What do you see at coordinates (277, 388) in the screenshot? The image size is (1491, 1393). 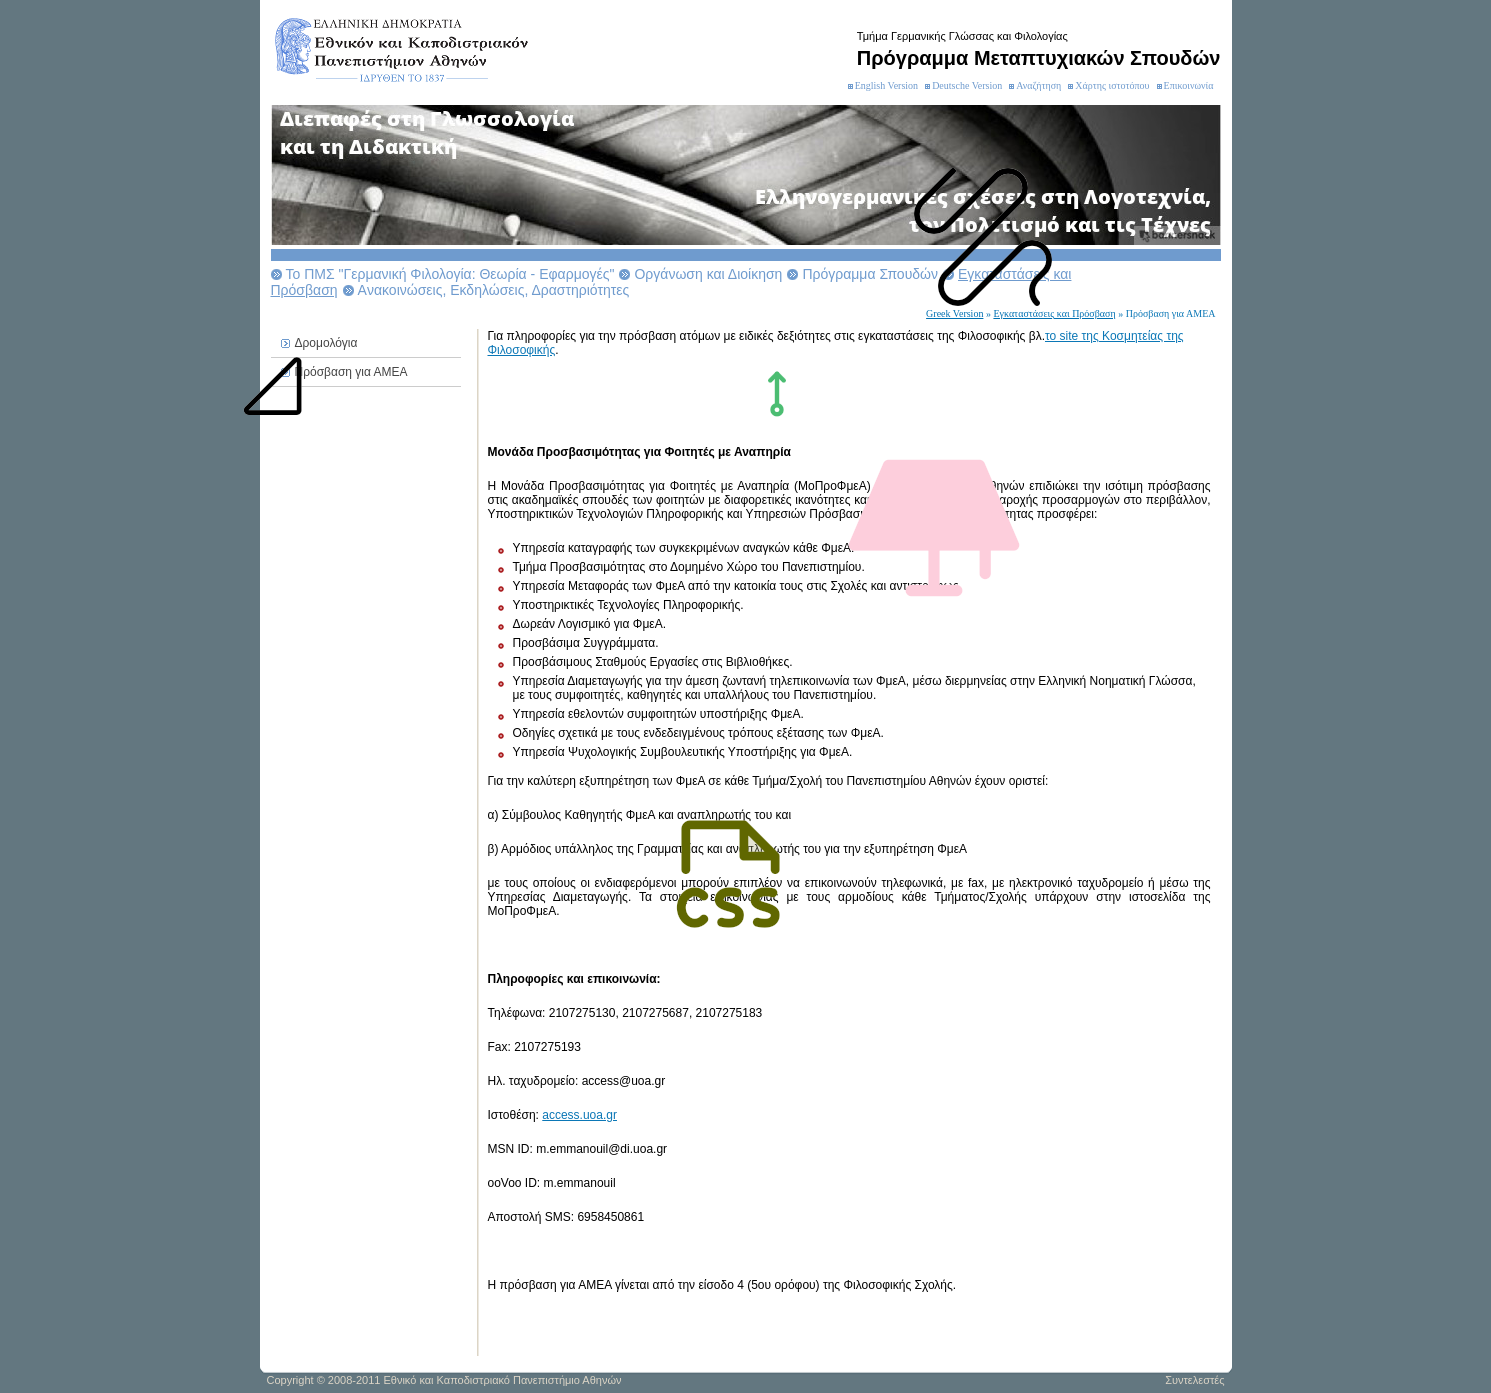 I see `indicates no cellular signal available` at bounding box center [277, 388].